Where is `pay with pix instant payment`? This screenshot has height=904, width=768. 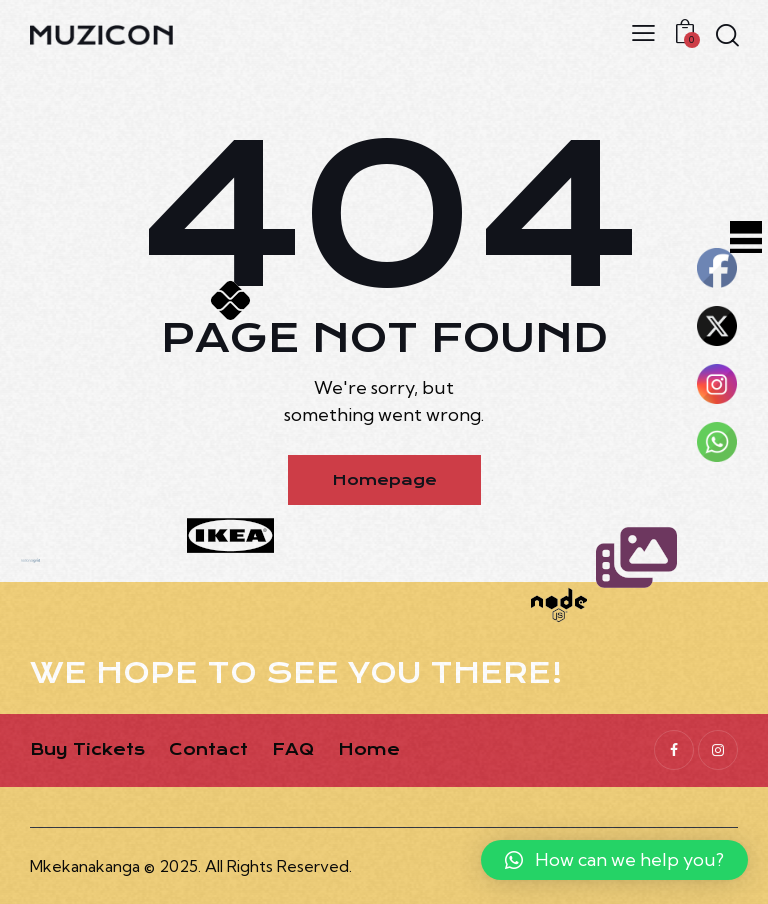 pay with pix instant payment is located at coordinates (230, 300).